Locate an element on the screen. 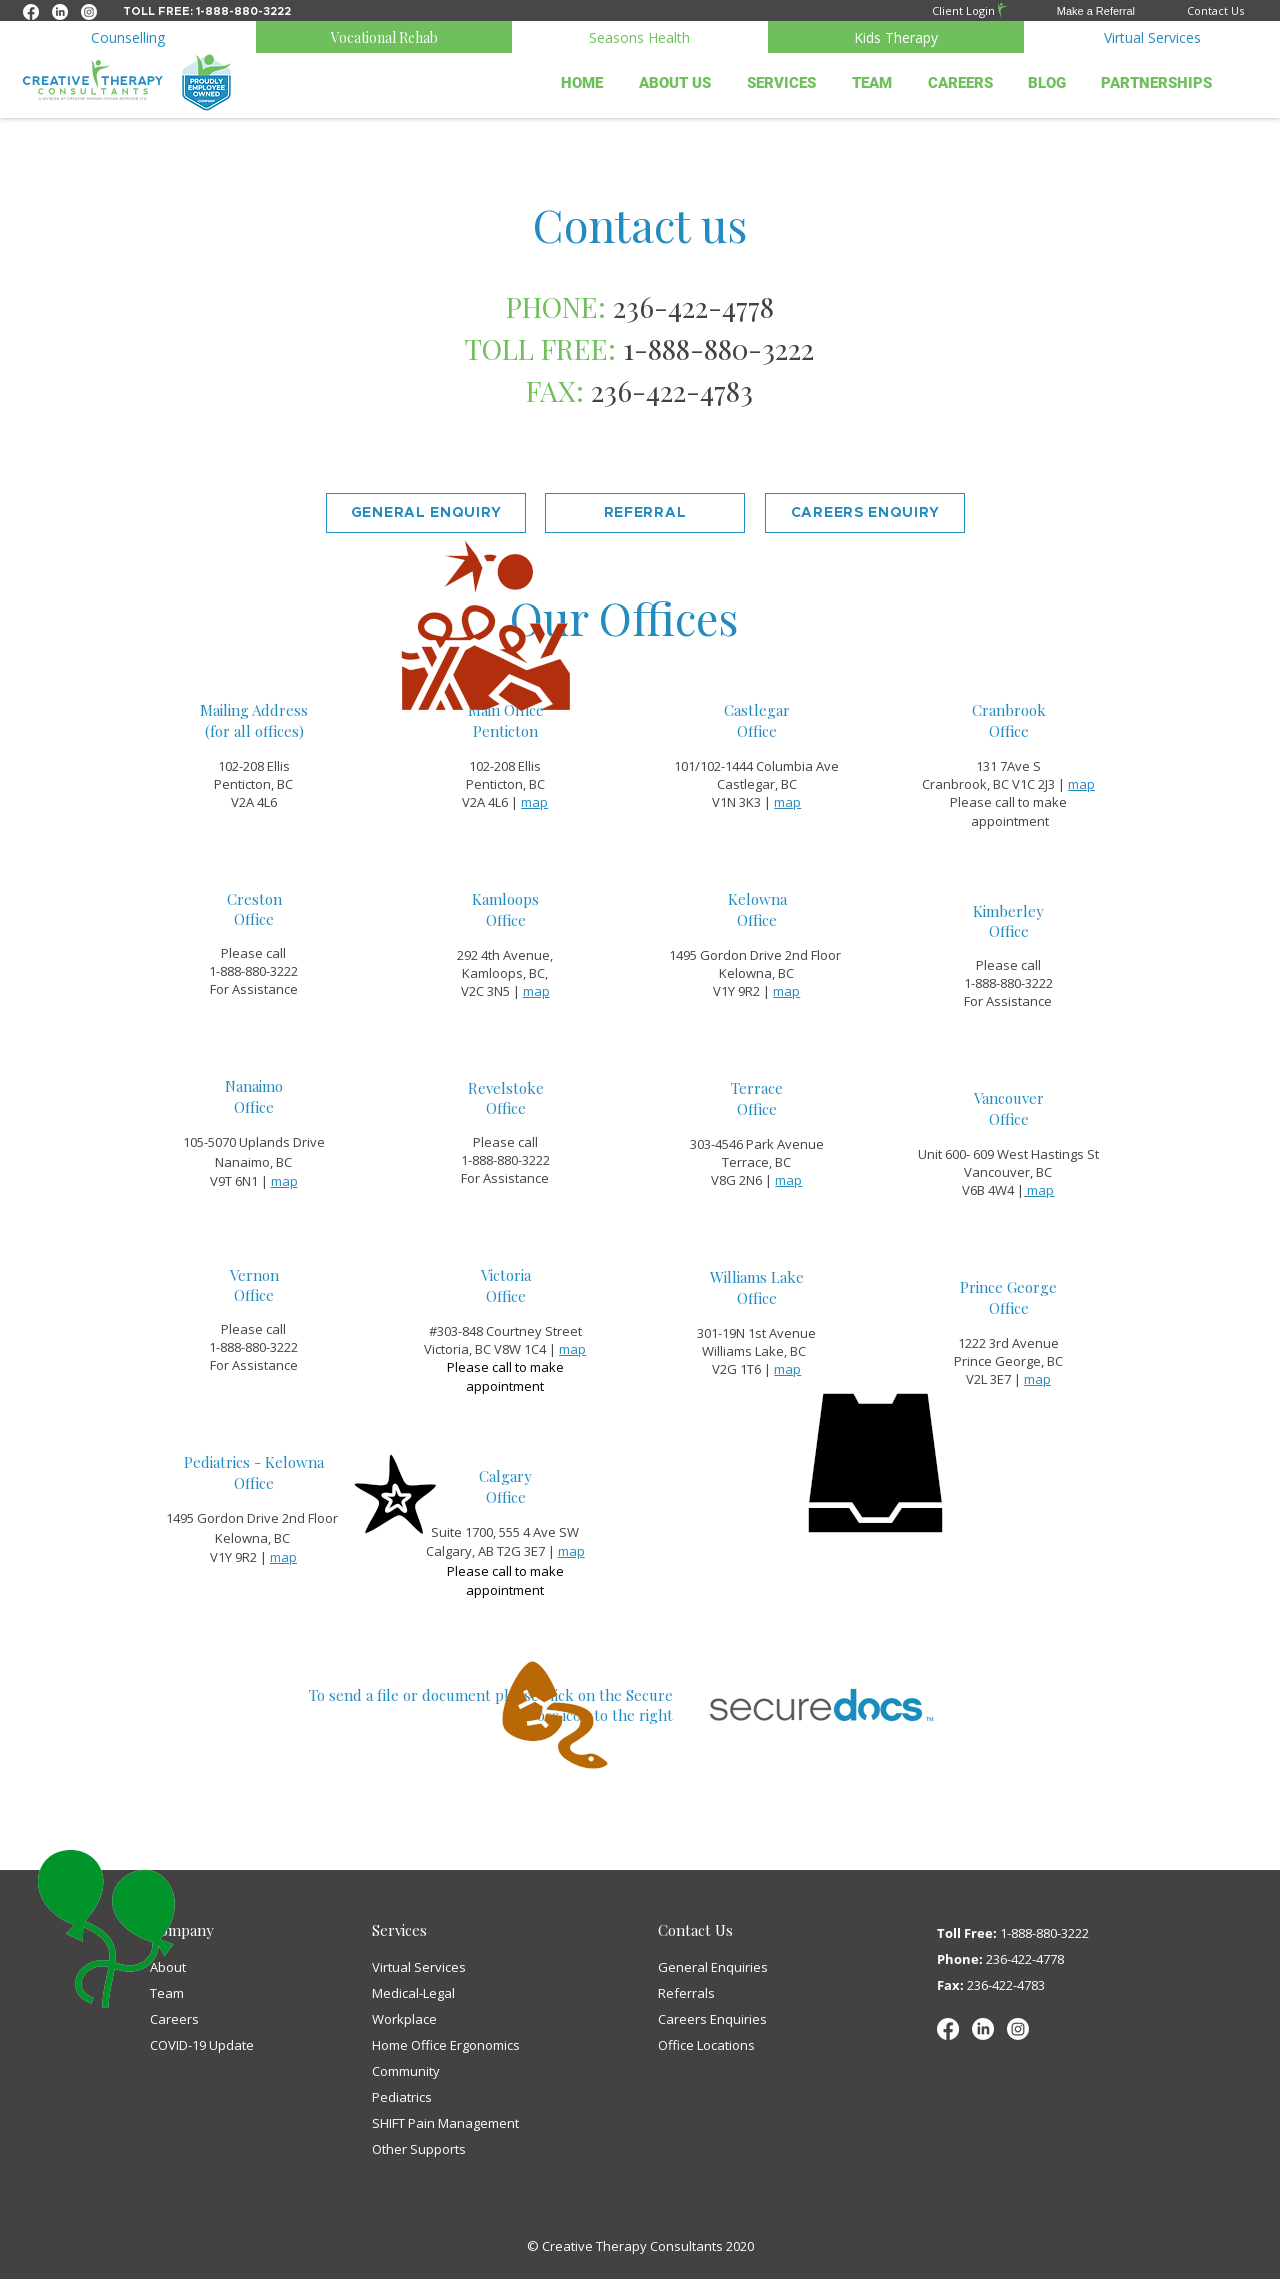 The image size is (1280, 2279). indicates a blocked or restricted area is located at coordinates (486, 626).